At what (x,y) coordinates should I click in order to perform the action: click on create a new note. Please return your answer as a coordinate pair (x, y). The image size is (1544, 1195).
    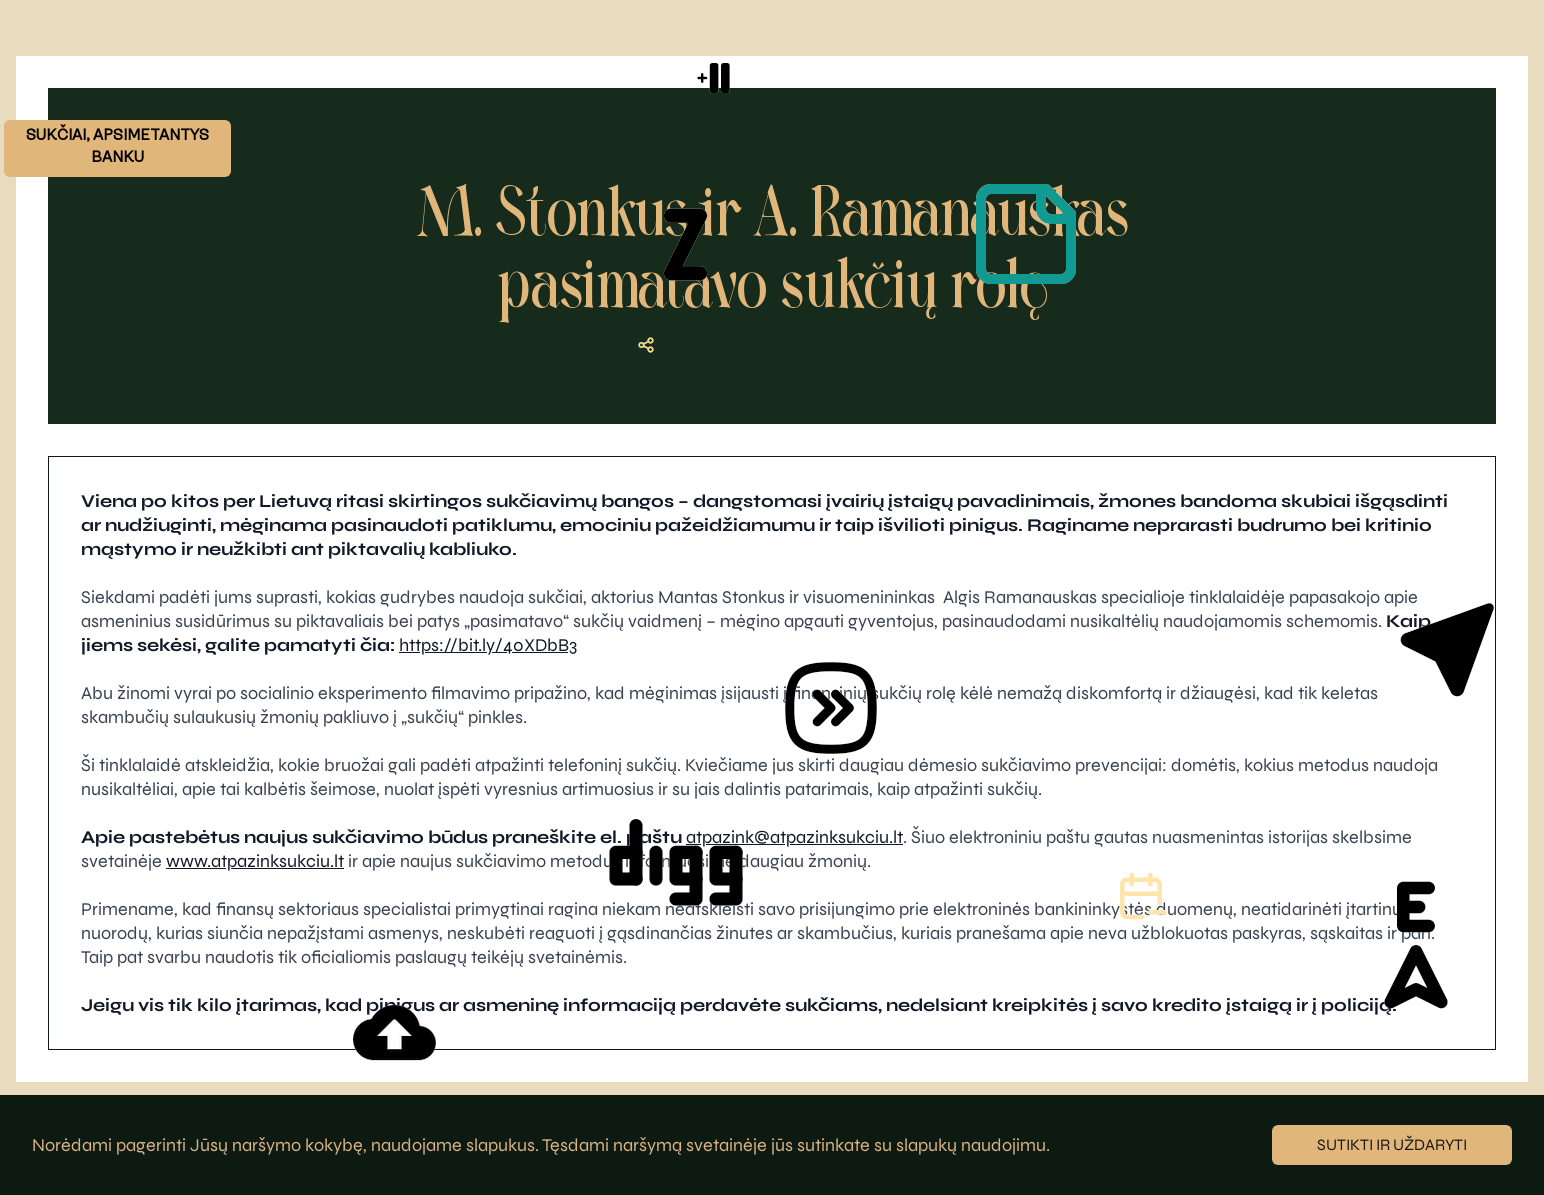
    Looking at the image, I should click on (1026, 234).